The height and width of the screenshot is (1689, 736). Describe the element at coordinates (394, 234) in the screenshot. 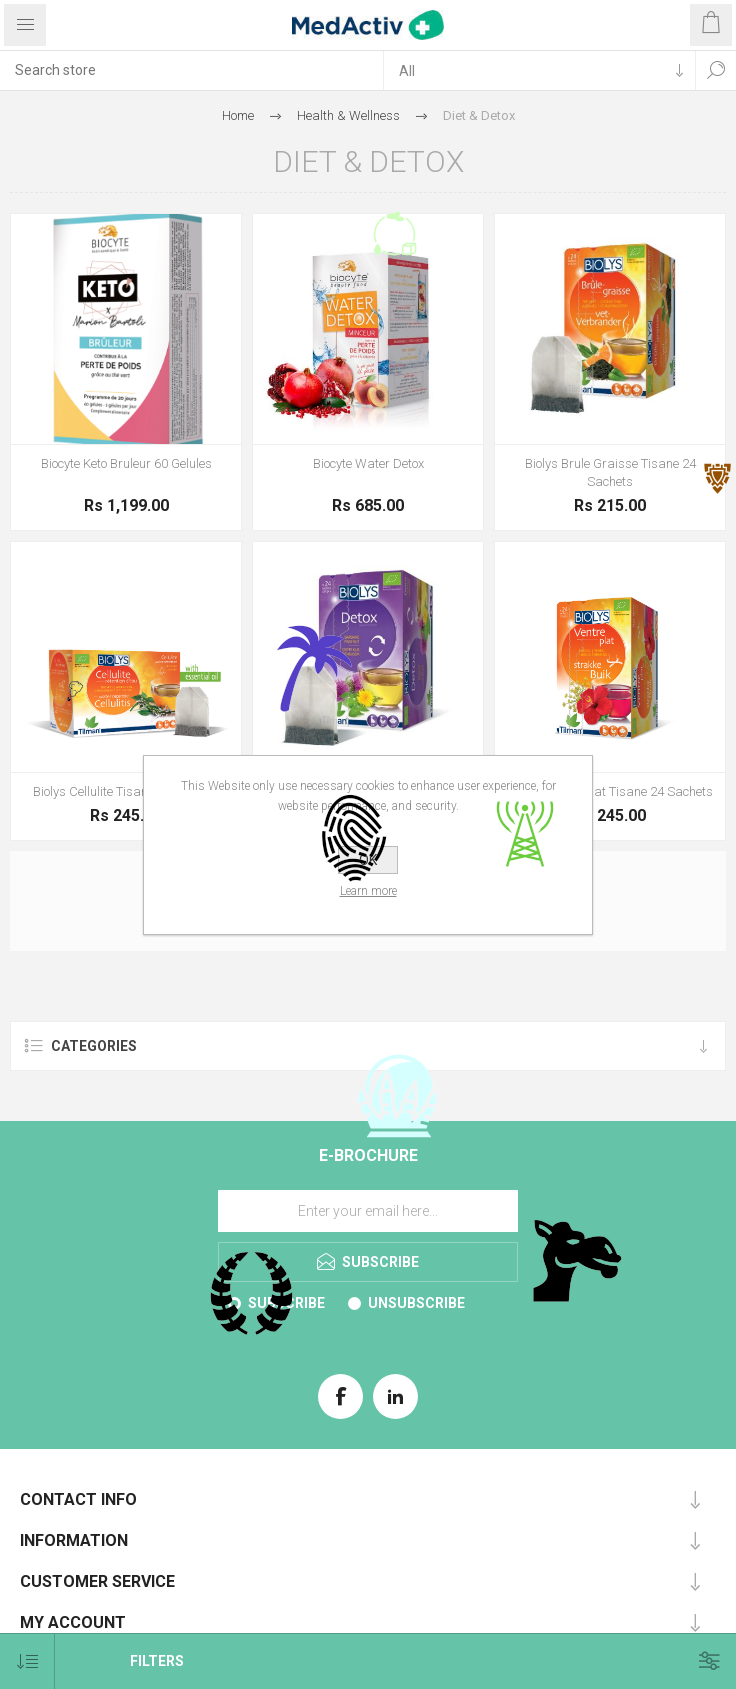

I see `view or toggle between states of matter` at that location.